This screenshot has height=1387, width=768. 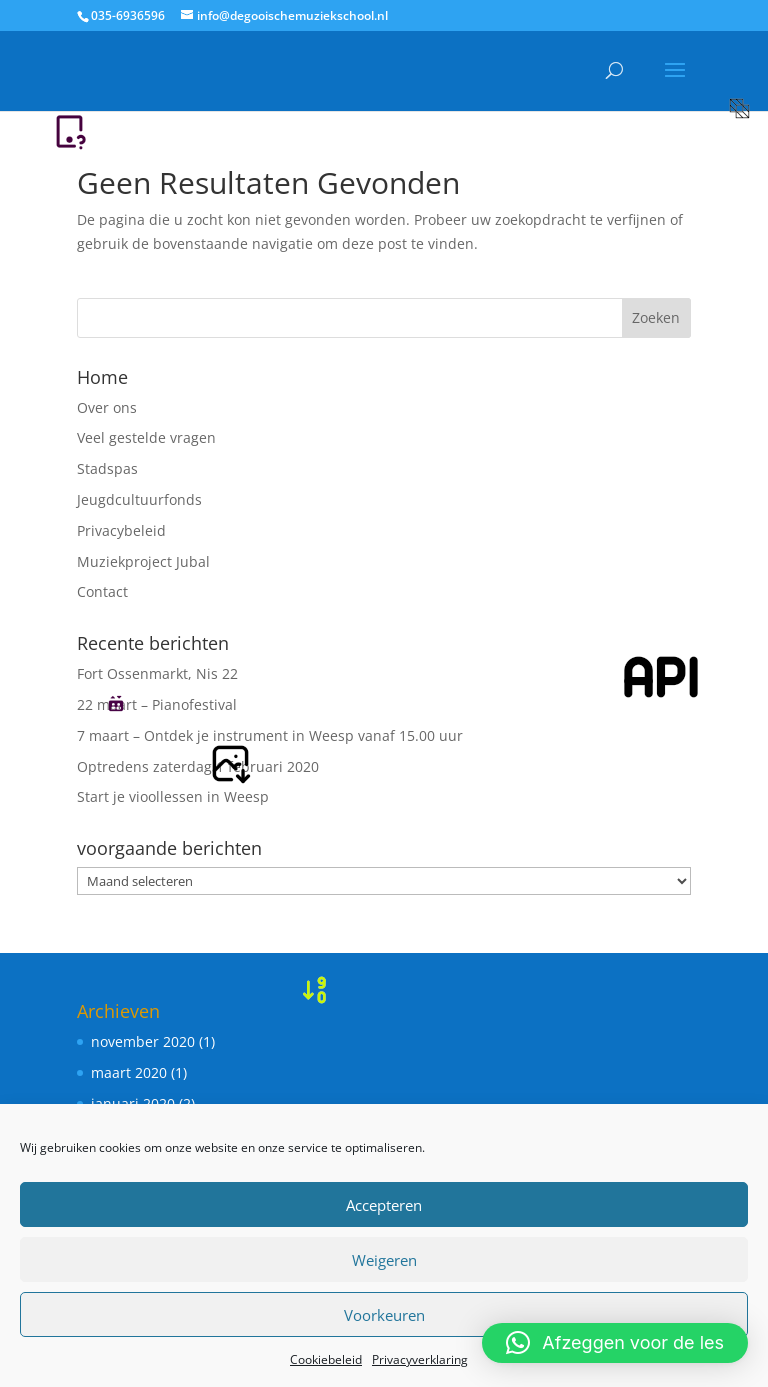 What do you see at coordinates (69, 131) in the screenshot?
I see `tablet device help or support` at bounding box center [69, 131].